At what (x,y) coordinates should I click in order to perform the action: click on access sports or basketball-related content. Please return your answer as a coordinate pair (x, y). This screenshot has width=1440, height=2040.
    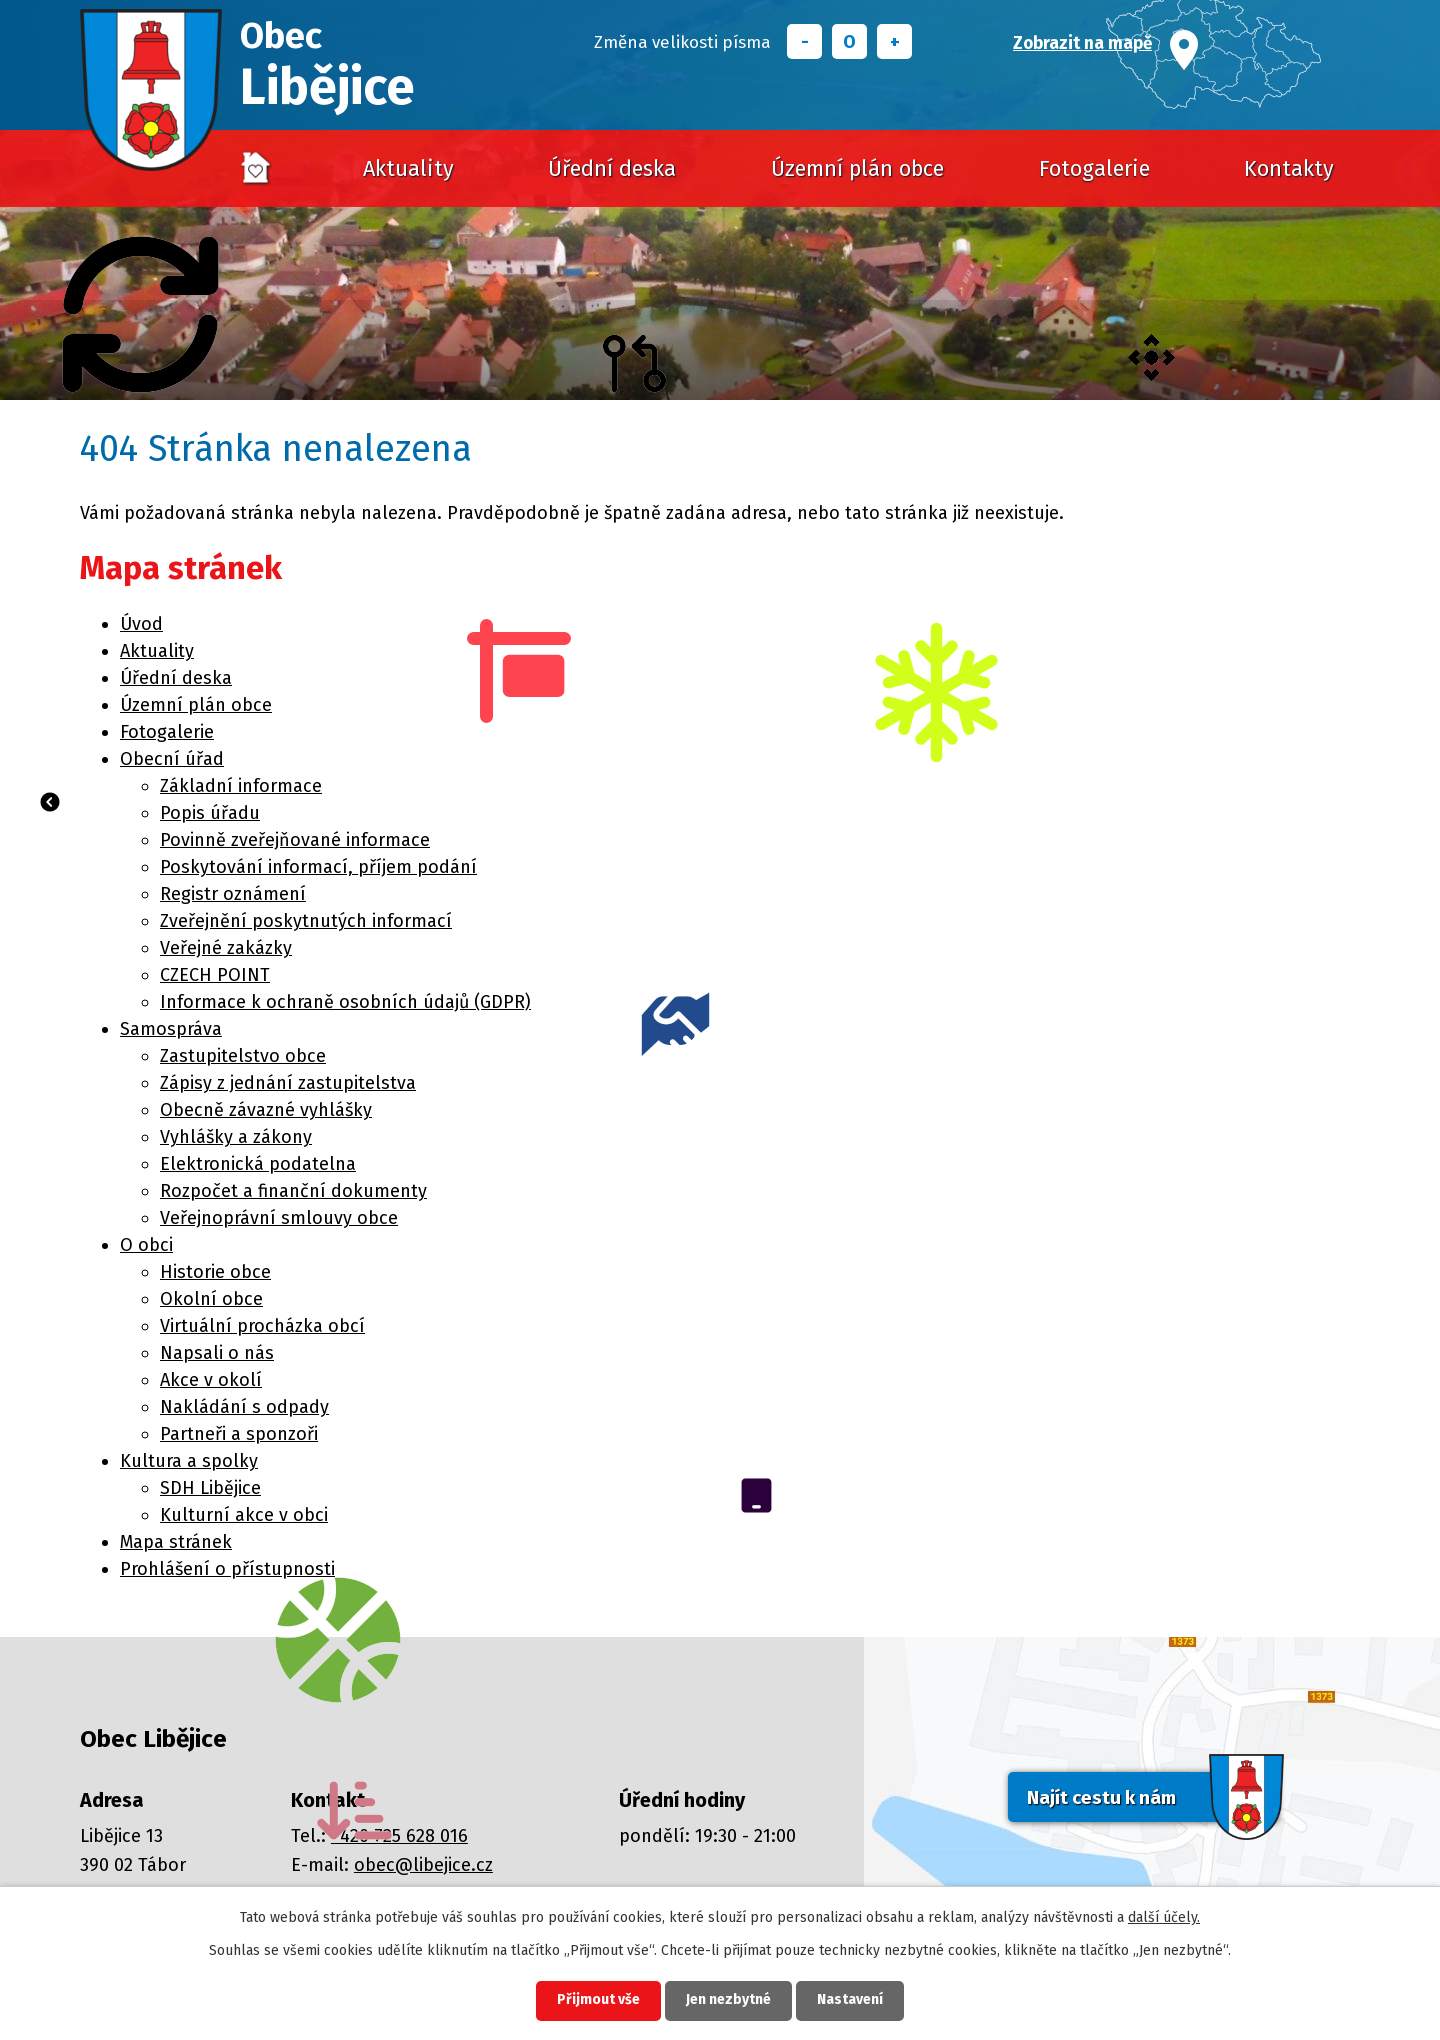
    Looking at the image, I should click on (338, 1640).